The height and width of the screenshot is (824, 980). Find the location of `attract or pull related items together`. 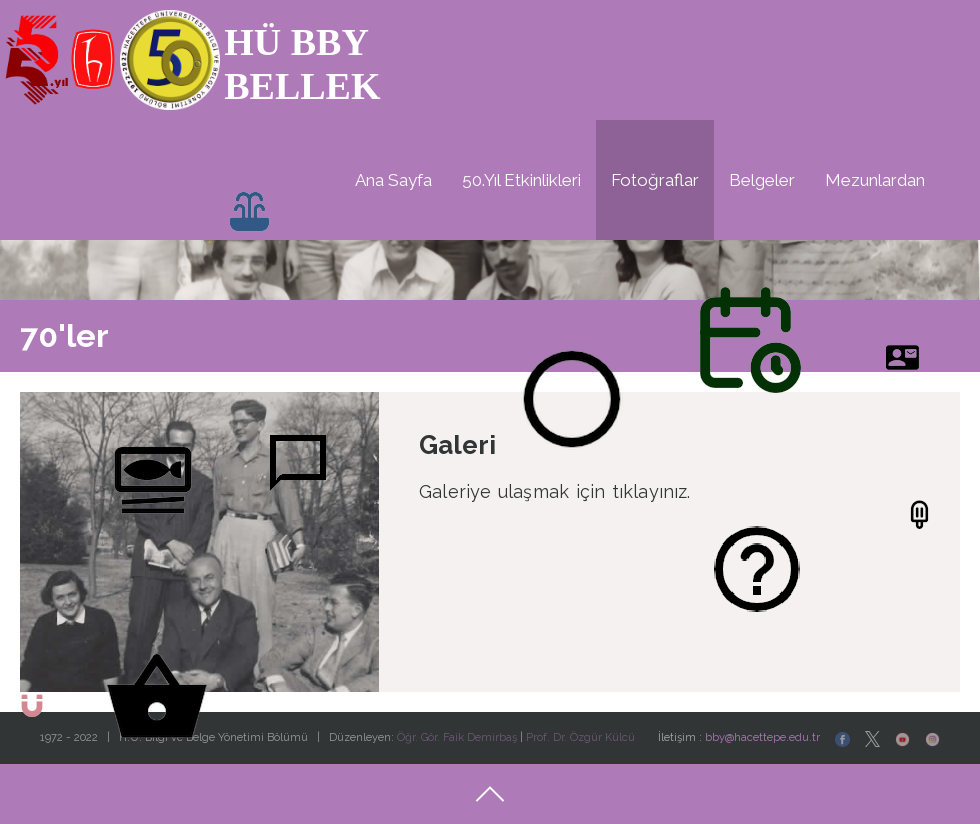

attract or pull related items together is located at coordinates (32, 705).